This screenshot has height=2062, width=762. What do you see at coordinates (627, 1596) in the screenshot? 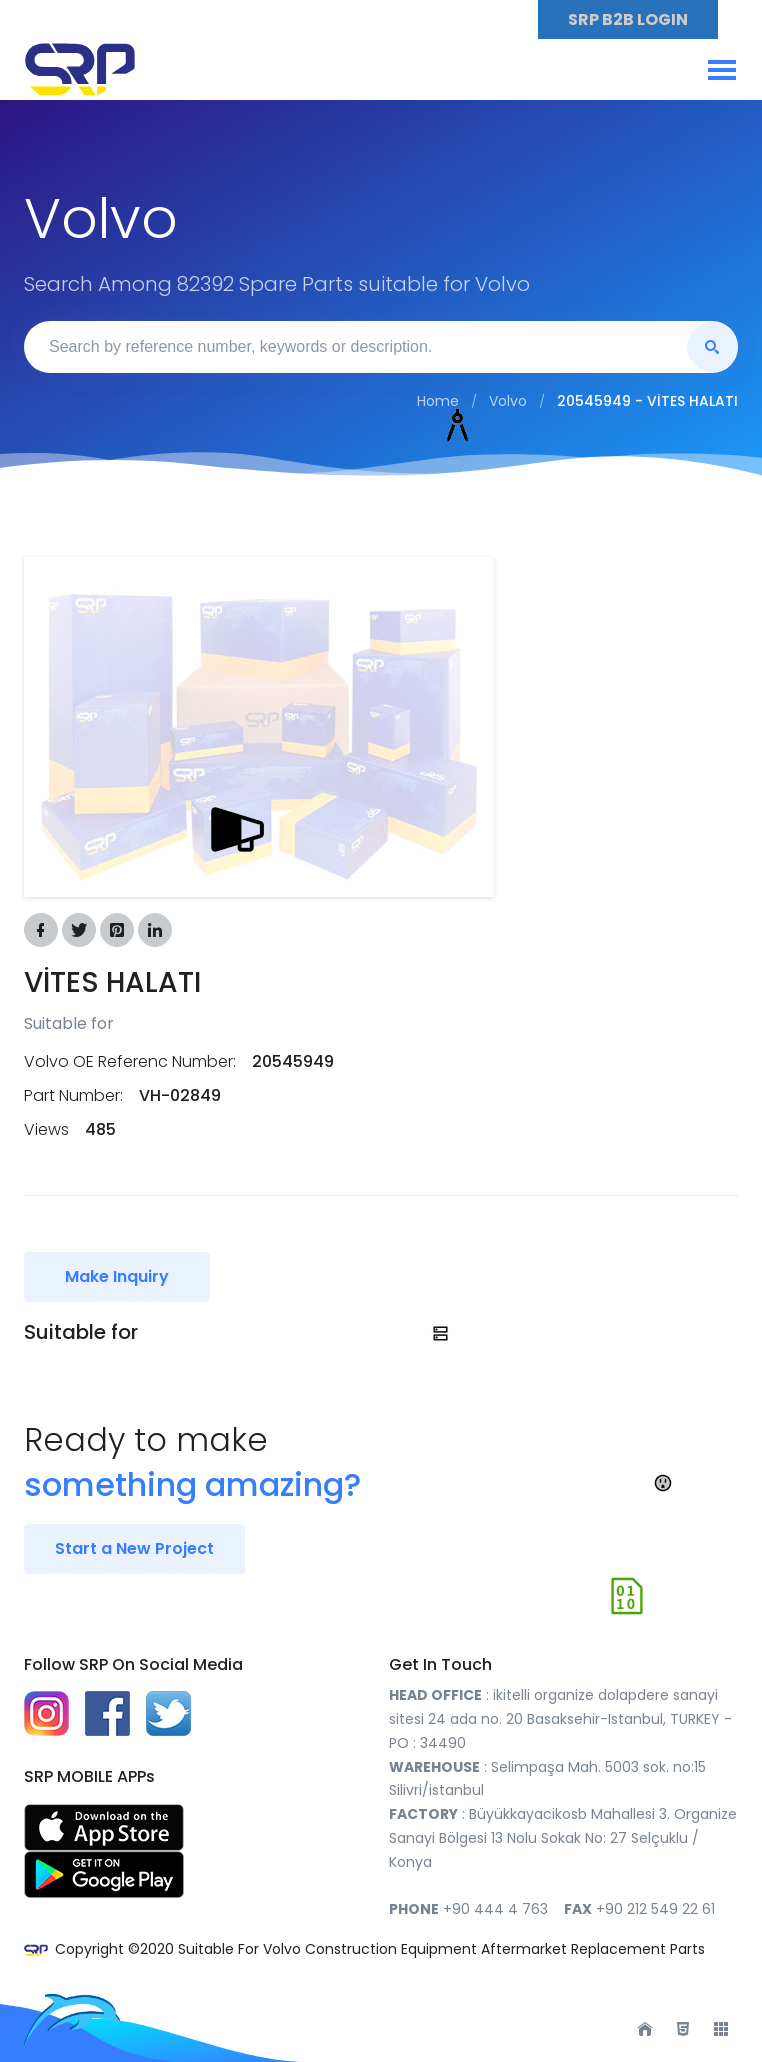
I see `view or open a binary file` at bounding box center [627, 1596].